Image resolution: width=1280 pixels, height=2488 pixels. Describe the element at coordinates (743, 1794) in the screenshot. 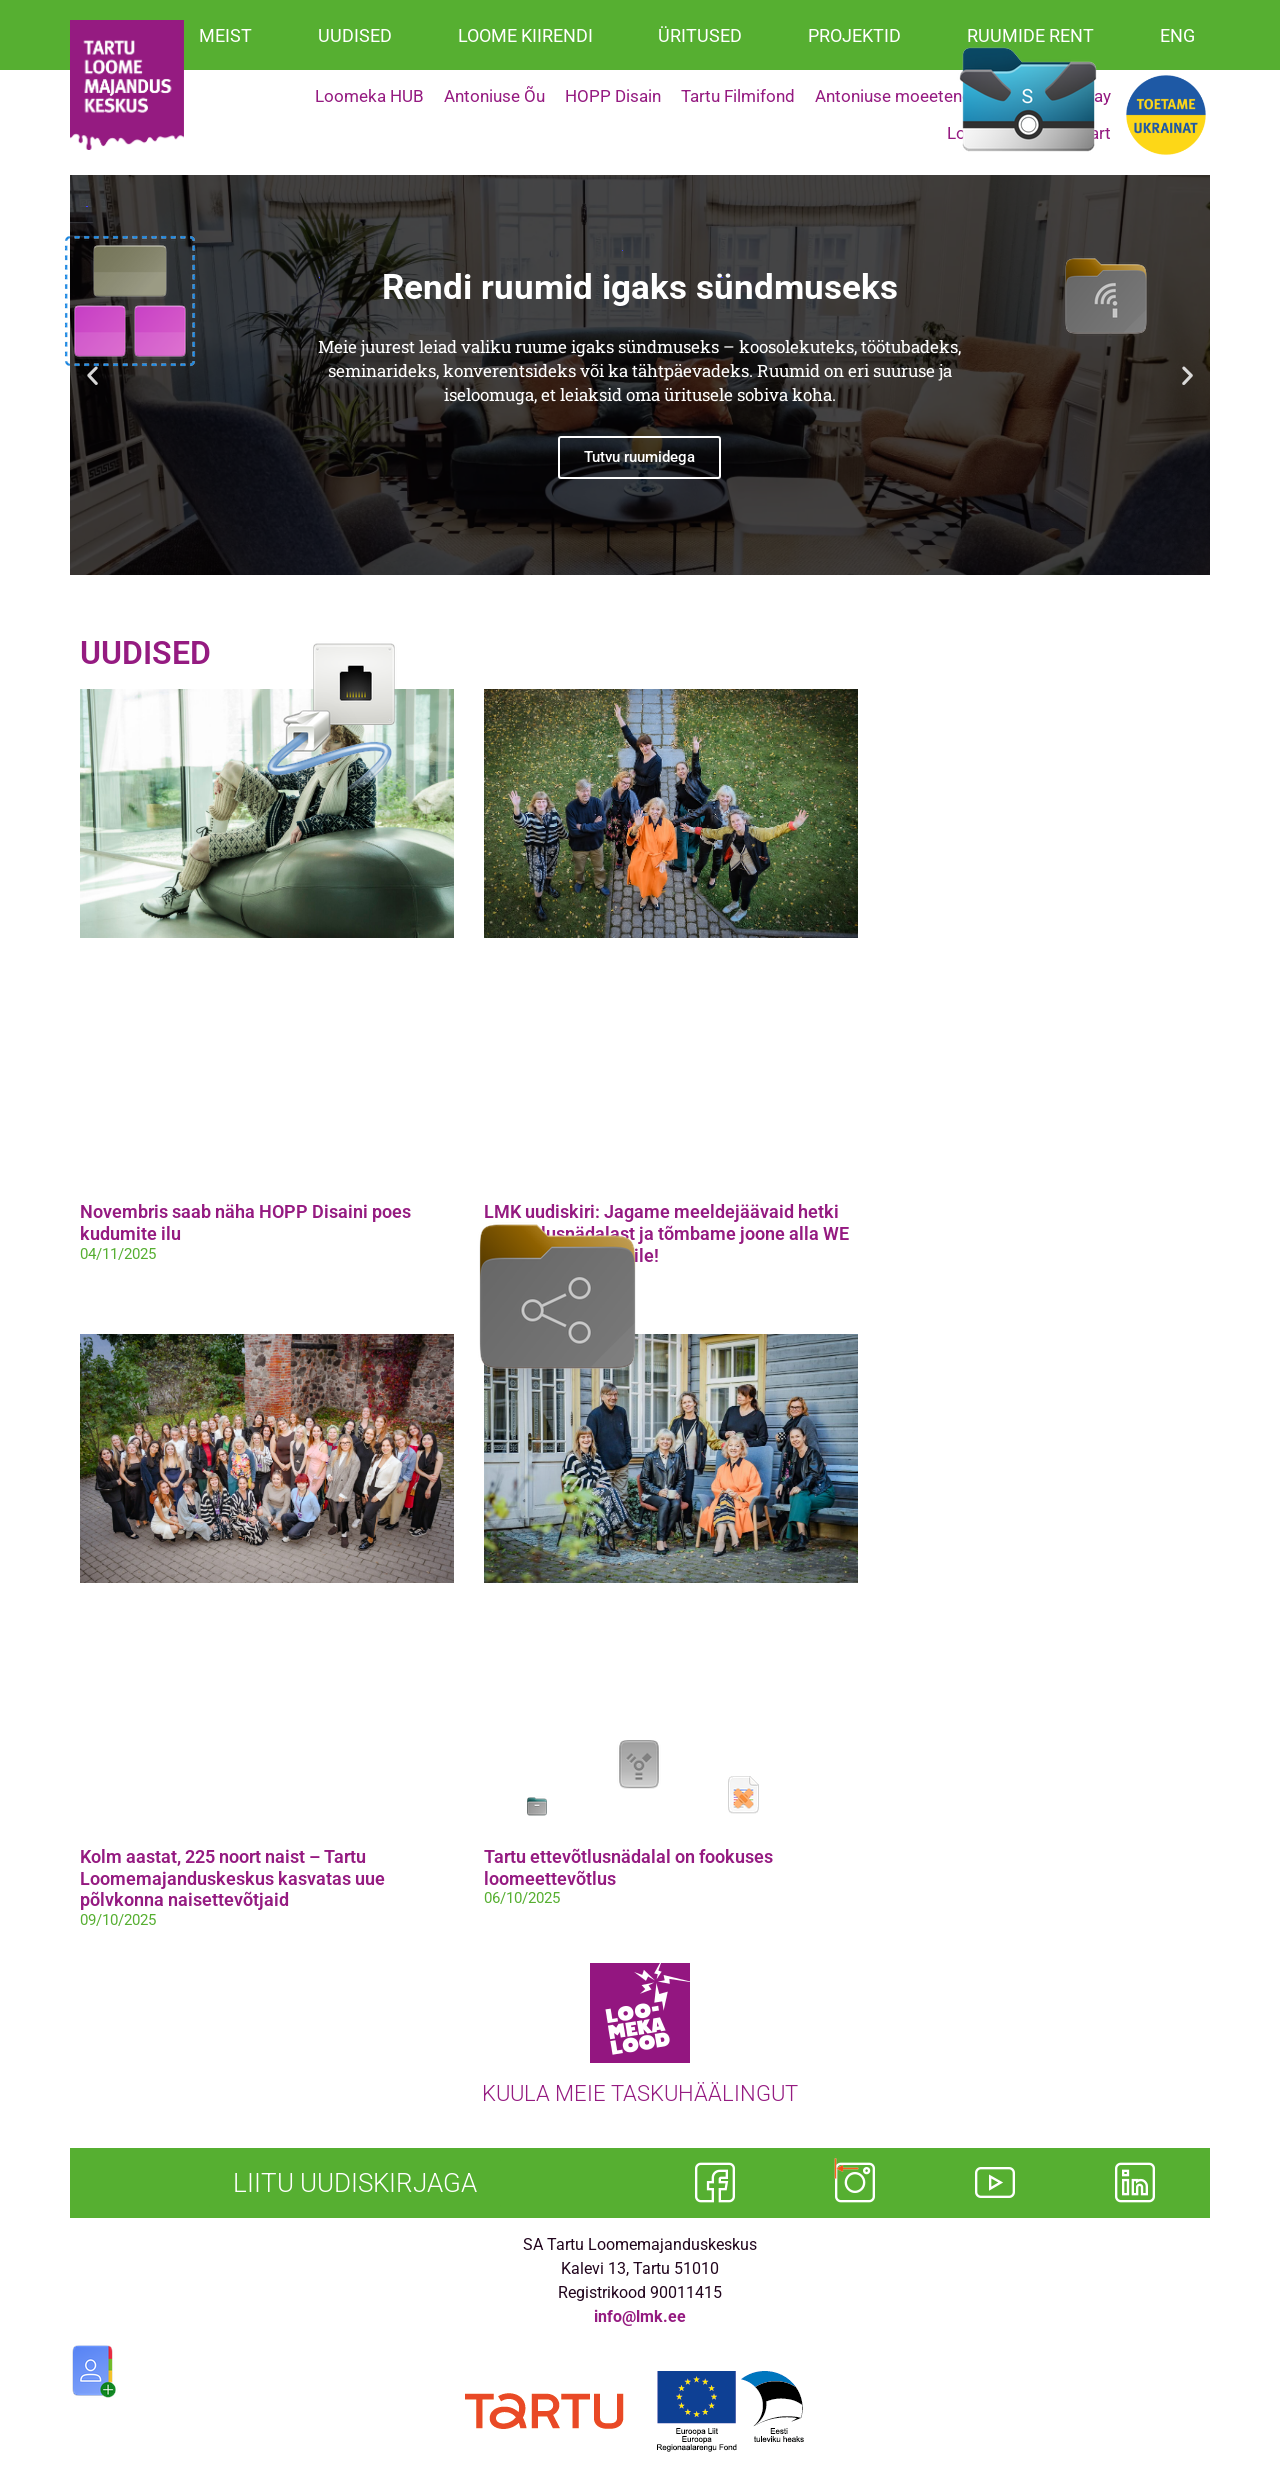

I see `a patch or diff file for code changes` at that location.